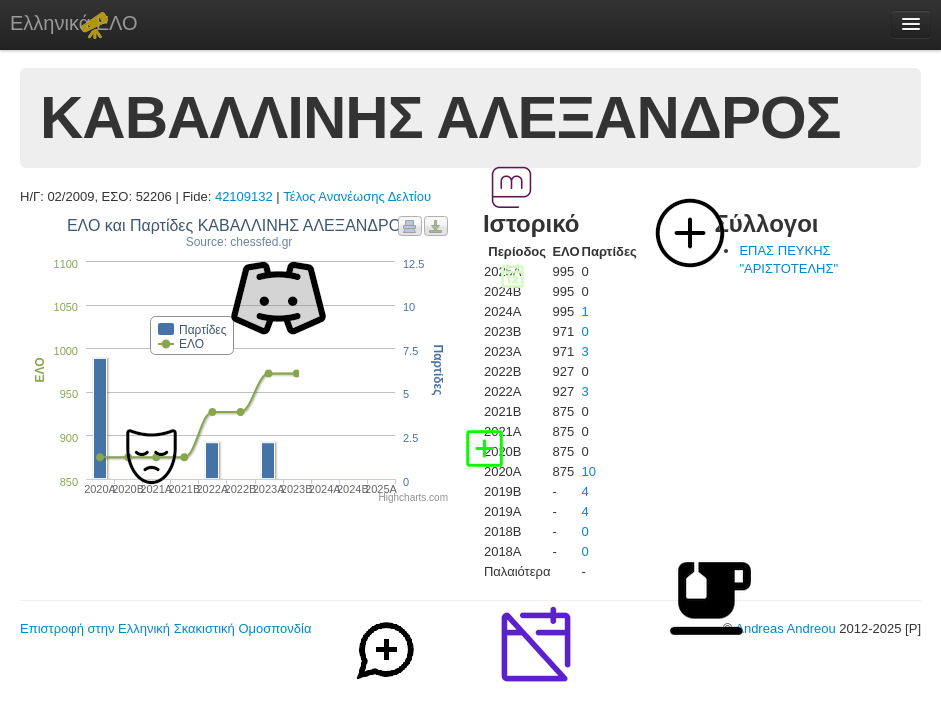  Describe the element at coordinates (94, 25) in the screenshot. I see `explore or discover new content` at that location.